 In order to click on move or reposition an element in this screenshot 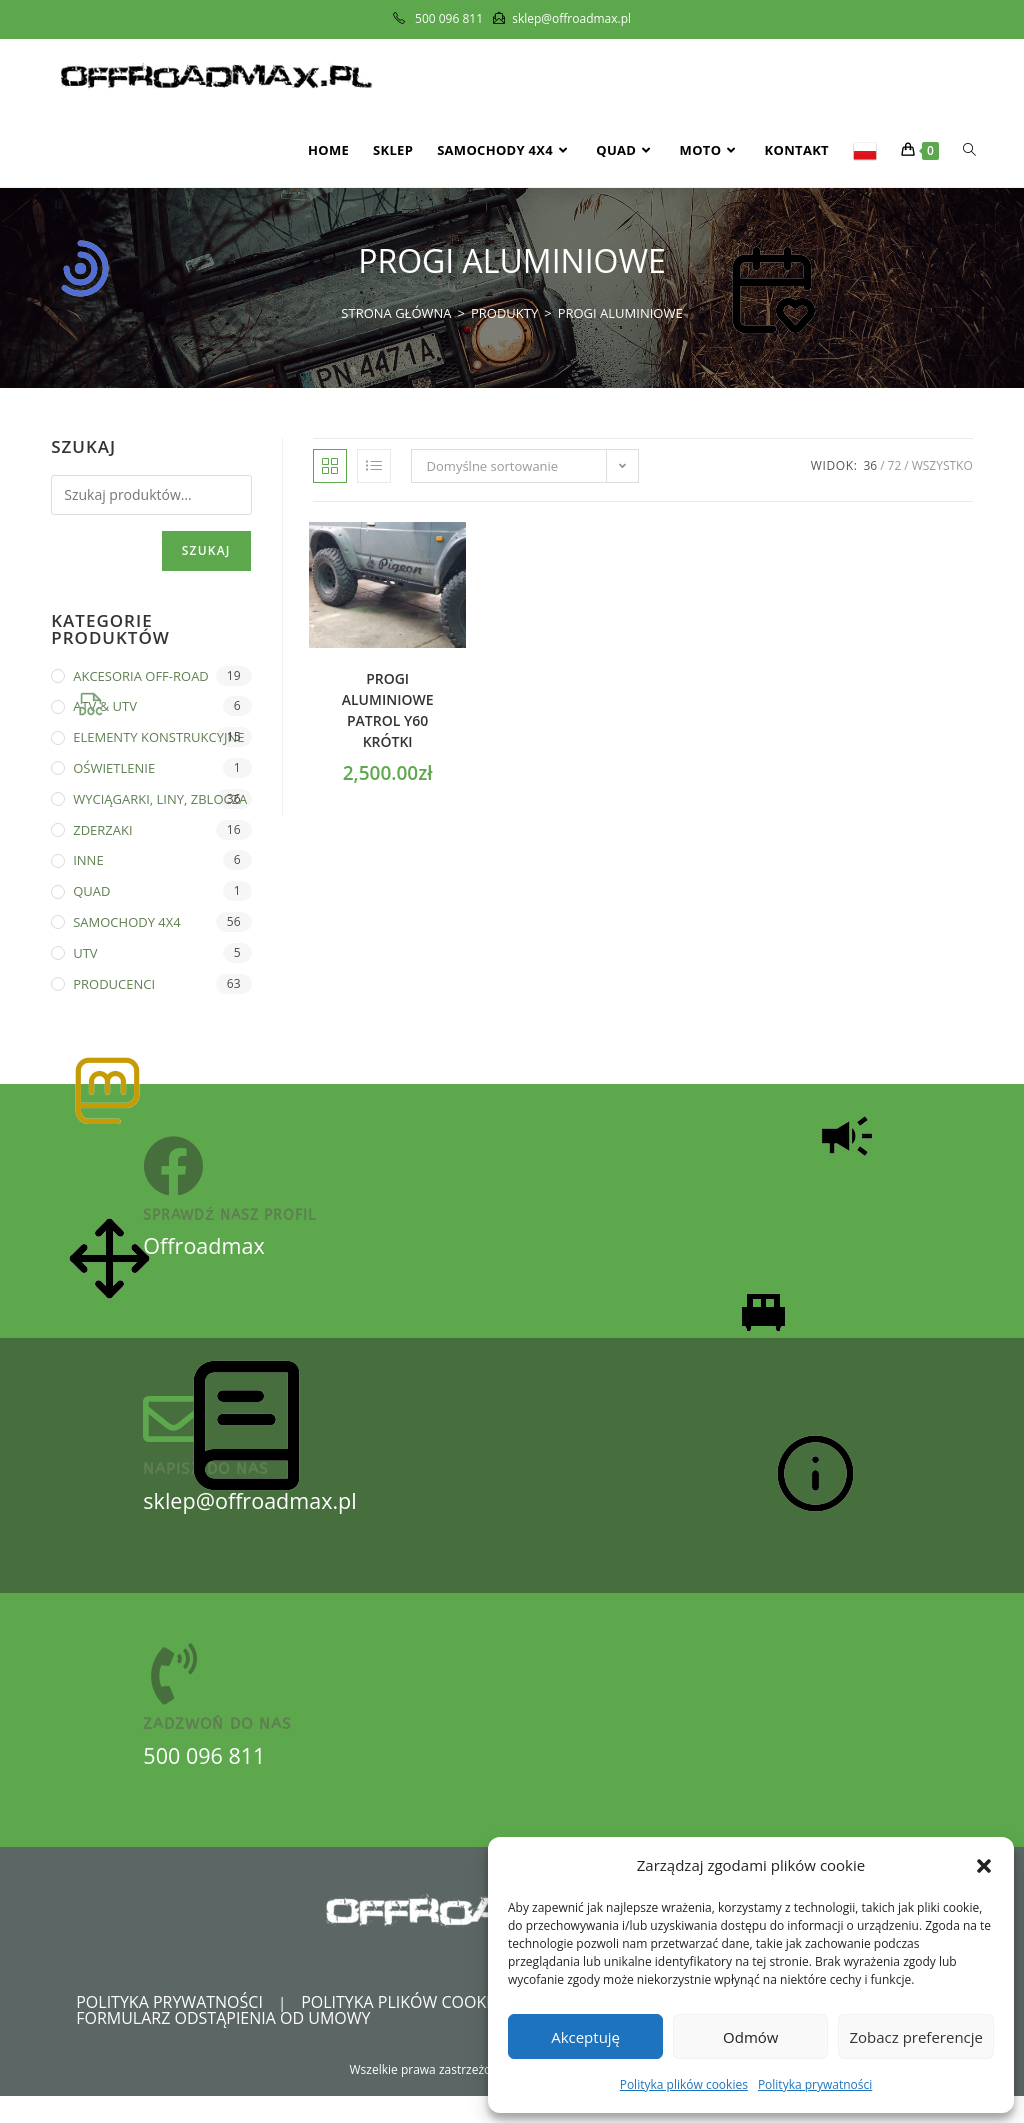, I will do `click(109, 1258)`.